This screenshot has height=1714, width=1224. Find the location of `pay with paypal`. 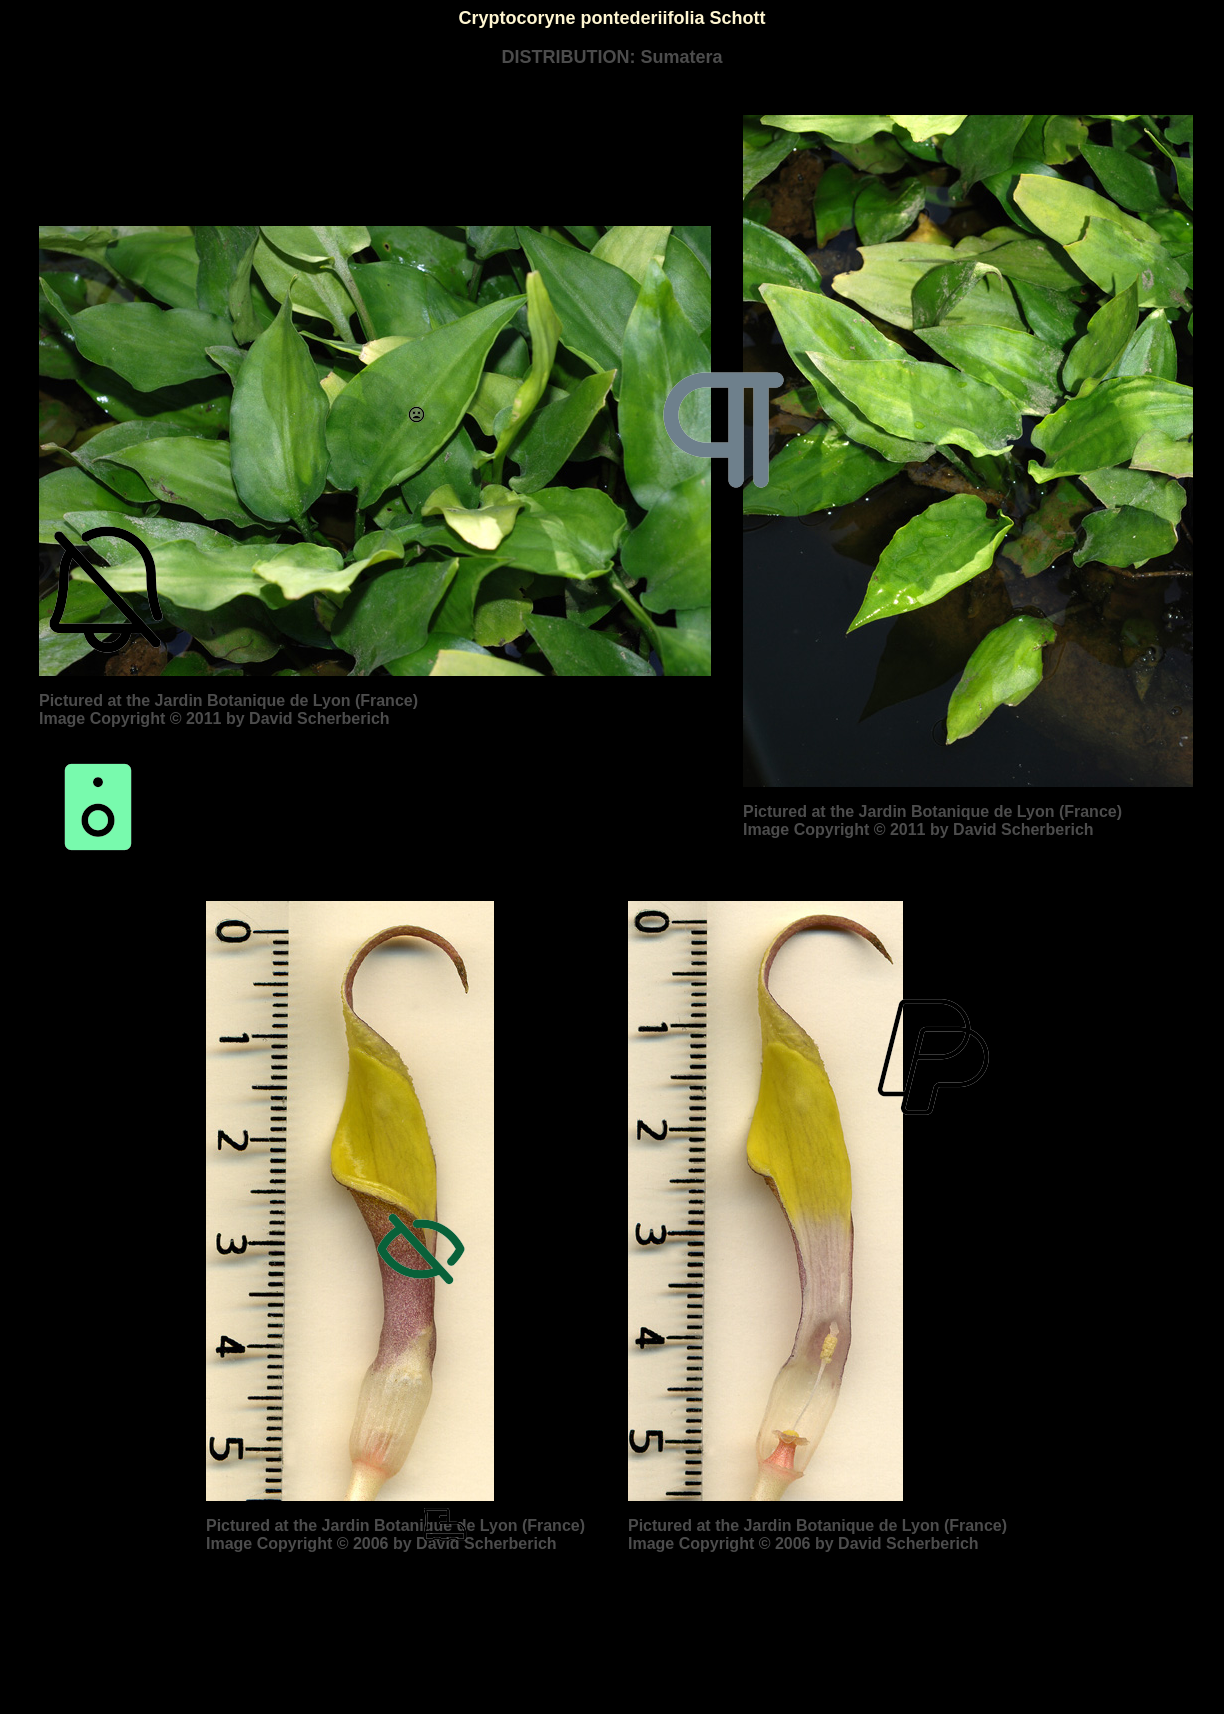

pay with paypal is located at coordinates (931, 1057).